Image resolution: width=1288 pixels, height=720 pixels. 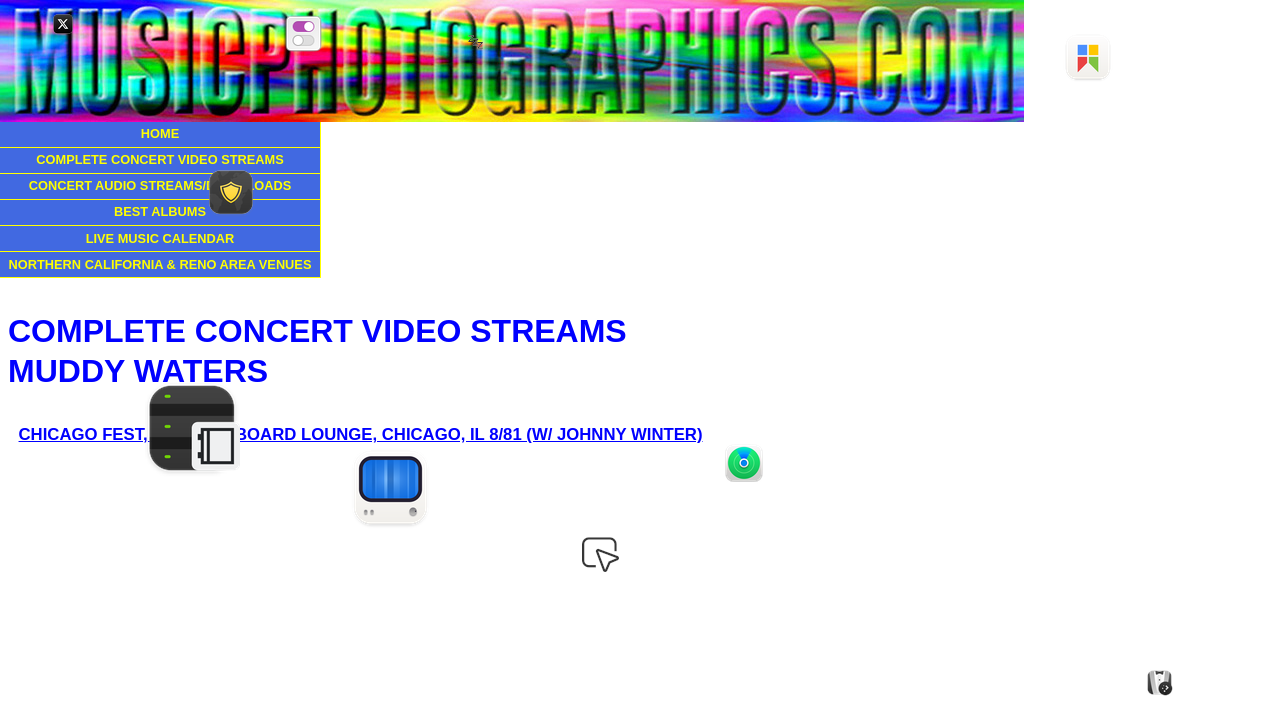 I want to click on open snipaste screenshot and annotation tool, so click(x=1088, y=57).